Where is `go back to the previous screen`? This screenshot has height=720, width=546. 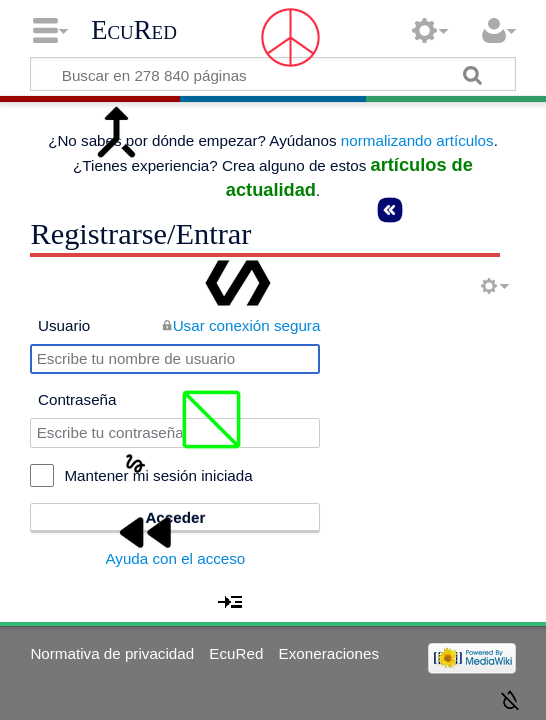 go back to the previous screen is located at coordinates (390, 210).